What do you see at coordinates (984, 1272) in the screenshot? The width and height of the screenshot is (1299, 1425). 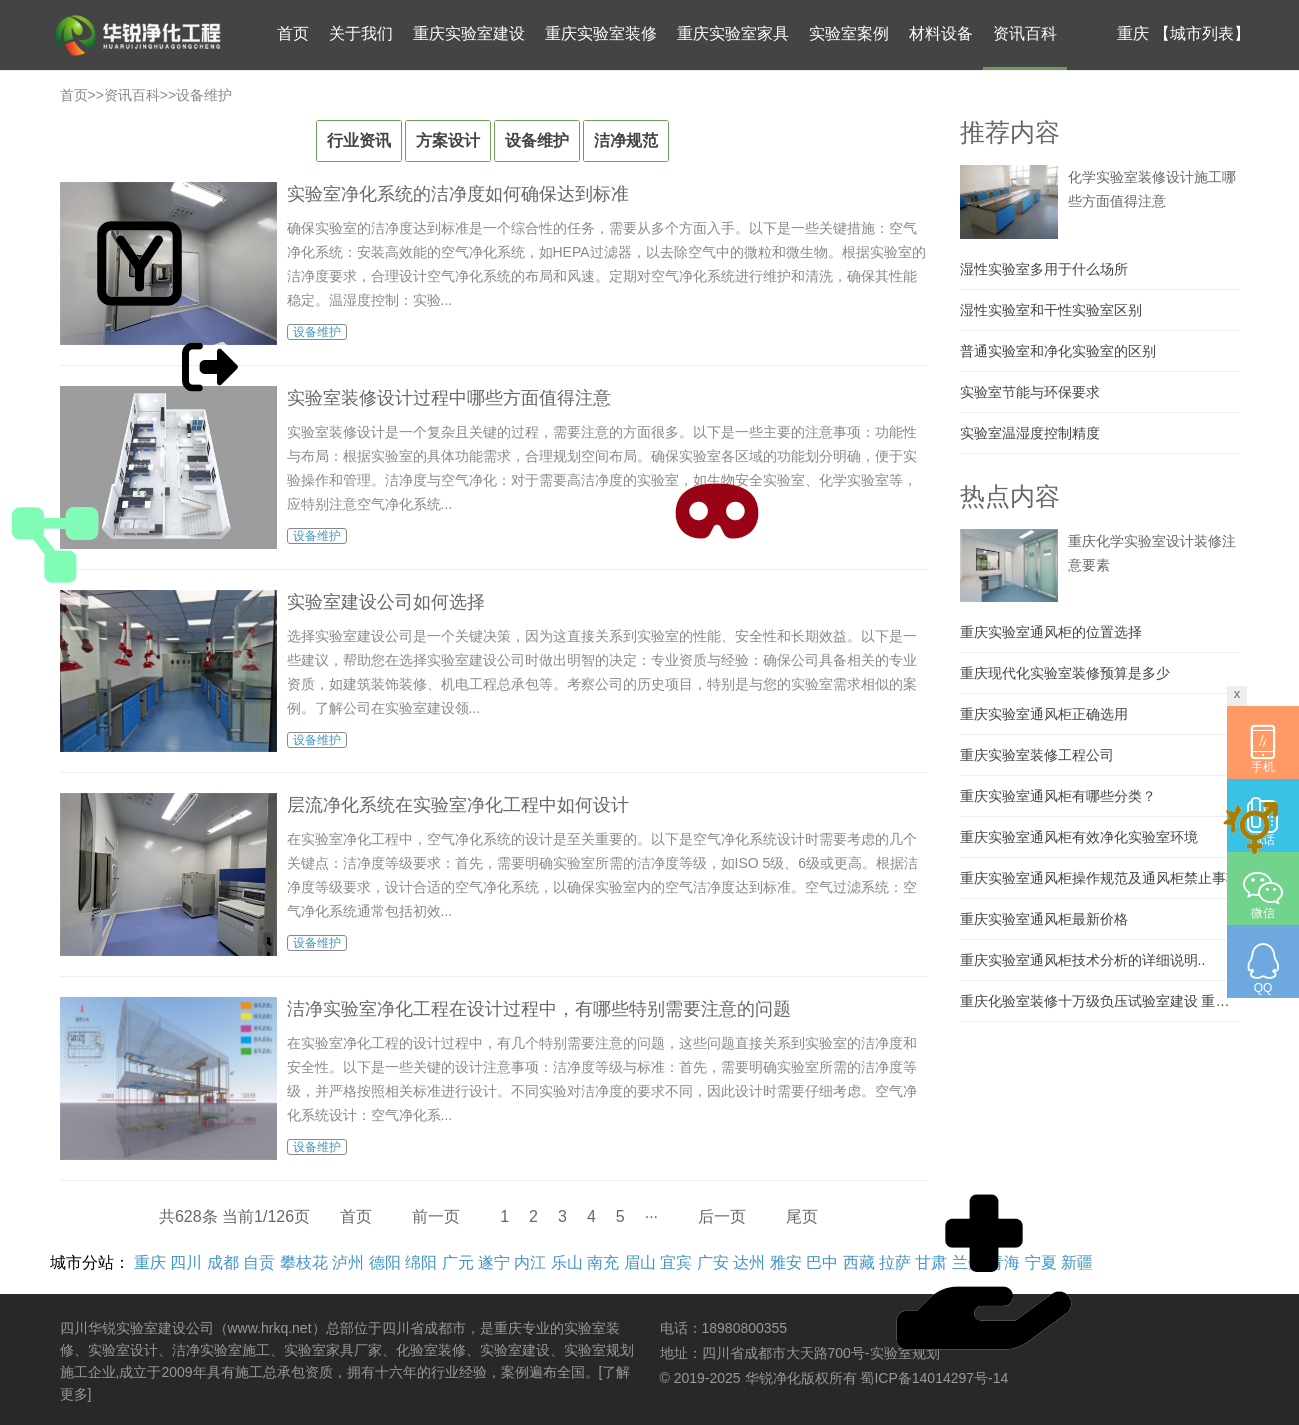 I see `access medical or healthcare services` at bounding box center [984, 1272].